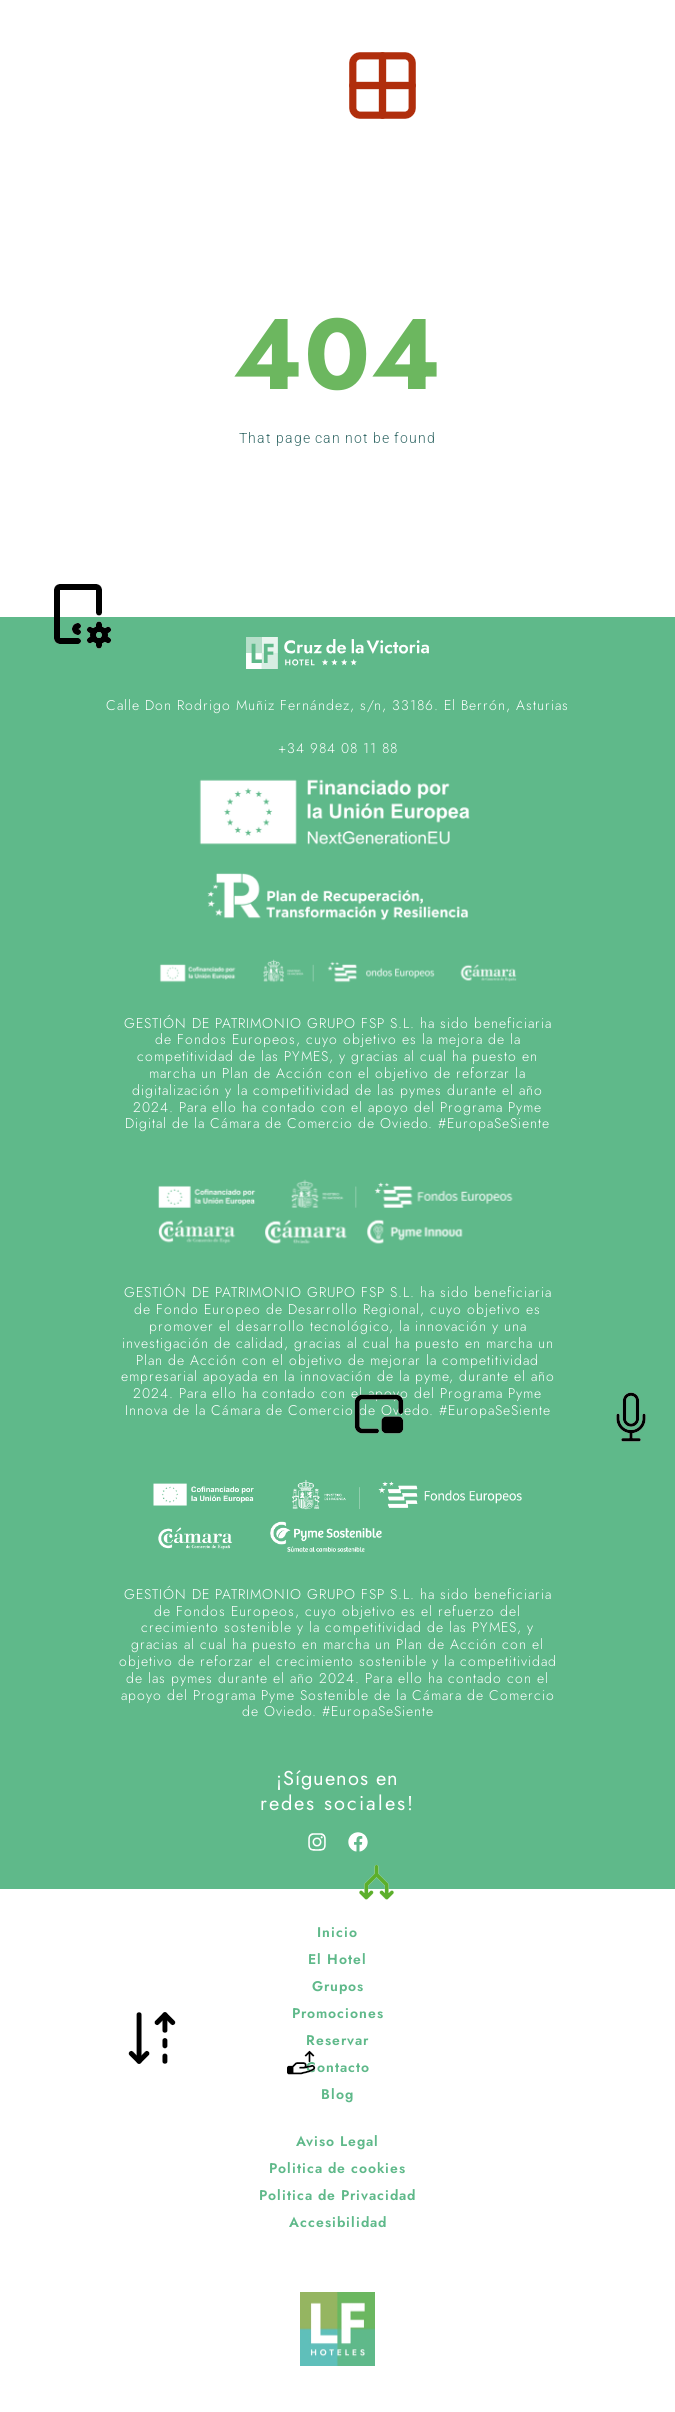 This screenshot has width=675, height=2412. What do you see at coordinates (379, 1414) in the screenshot?
I see `enable picture-in-picture mode` at bounding box center [379, 1414].